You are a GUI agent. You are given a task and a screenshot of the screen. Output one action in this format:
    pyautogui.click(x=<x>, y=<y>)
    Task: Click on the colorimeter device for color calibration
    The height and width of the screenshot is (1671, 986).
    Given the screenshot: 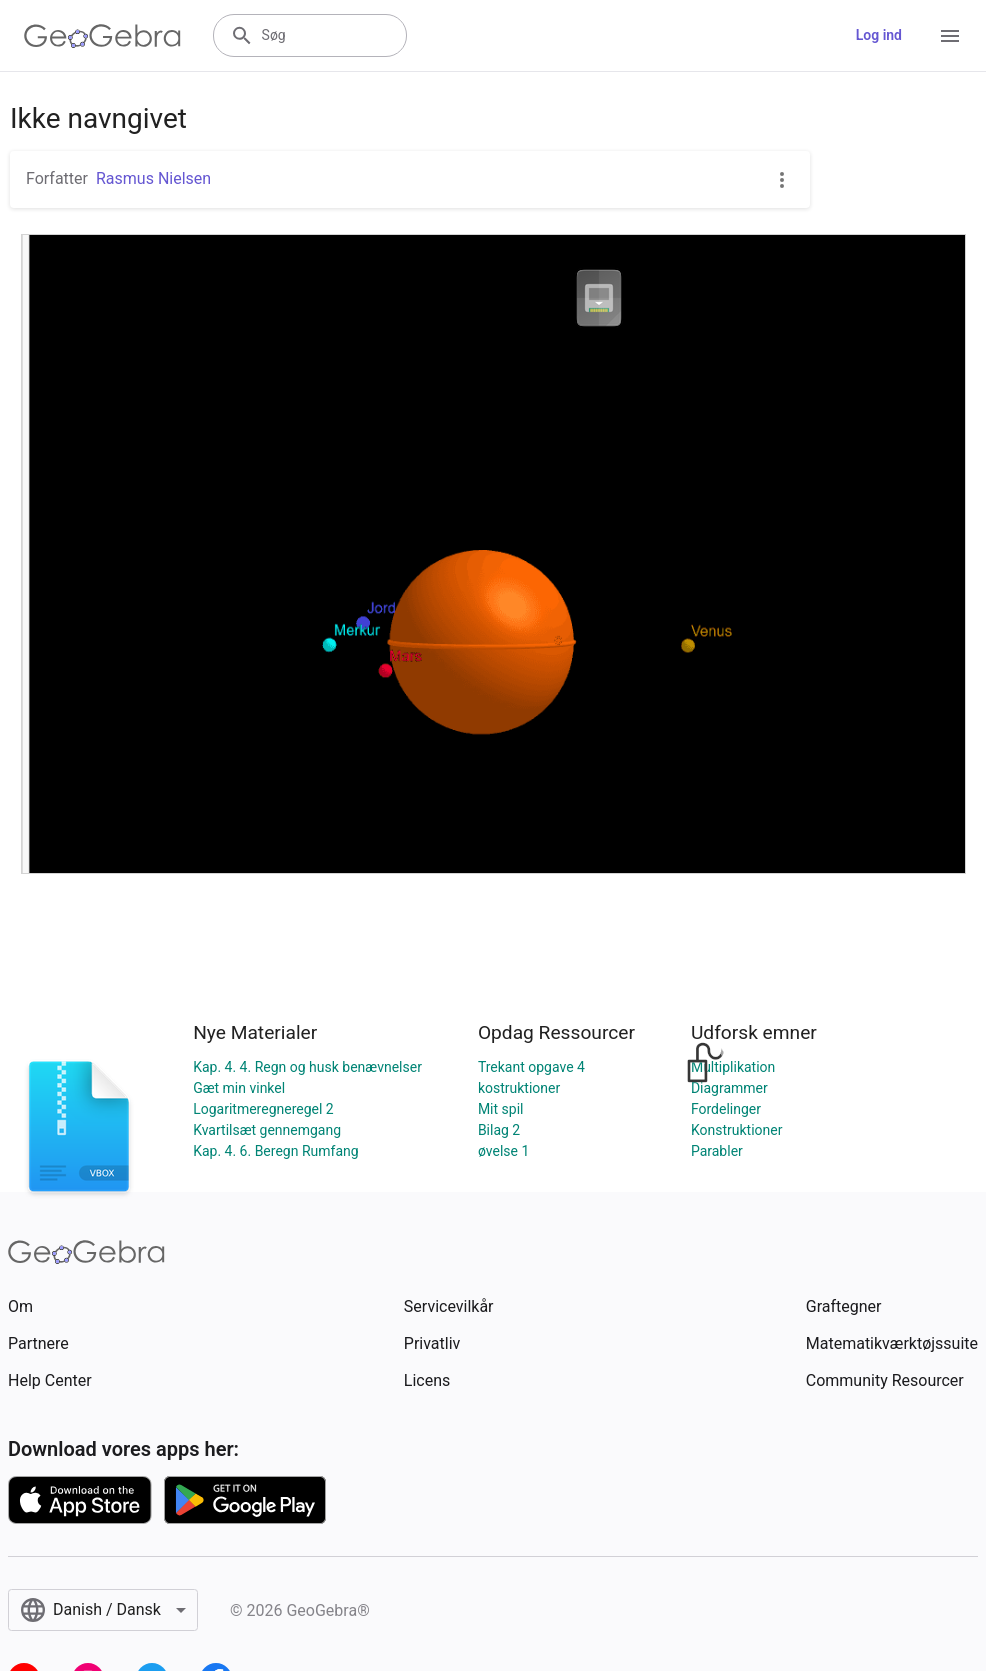 What is the action you would take?
    pyautogui.click(x=704, y=1062)
    